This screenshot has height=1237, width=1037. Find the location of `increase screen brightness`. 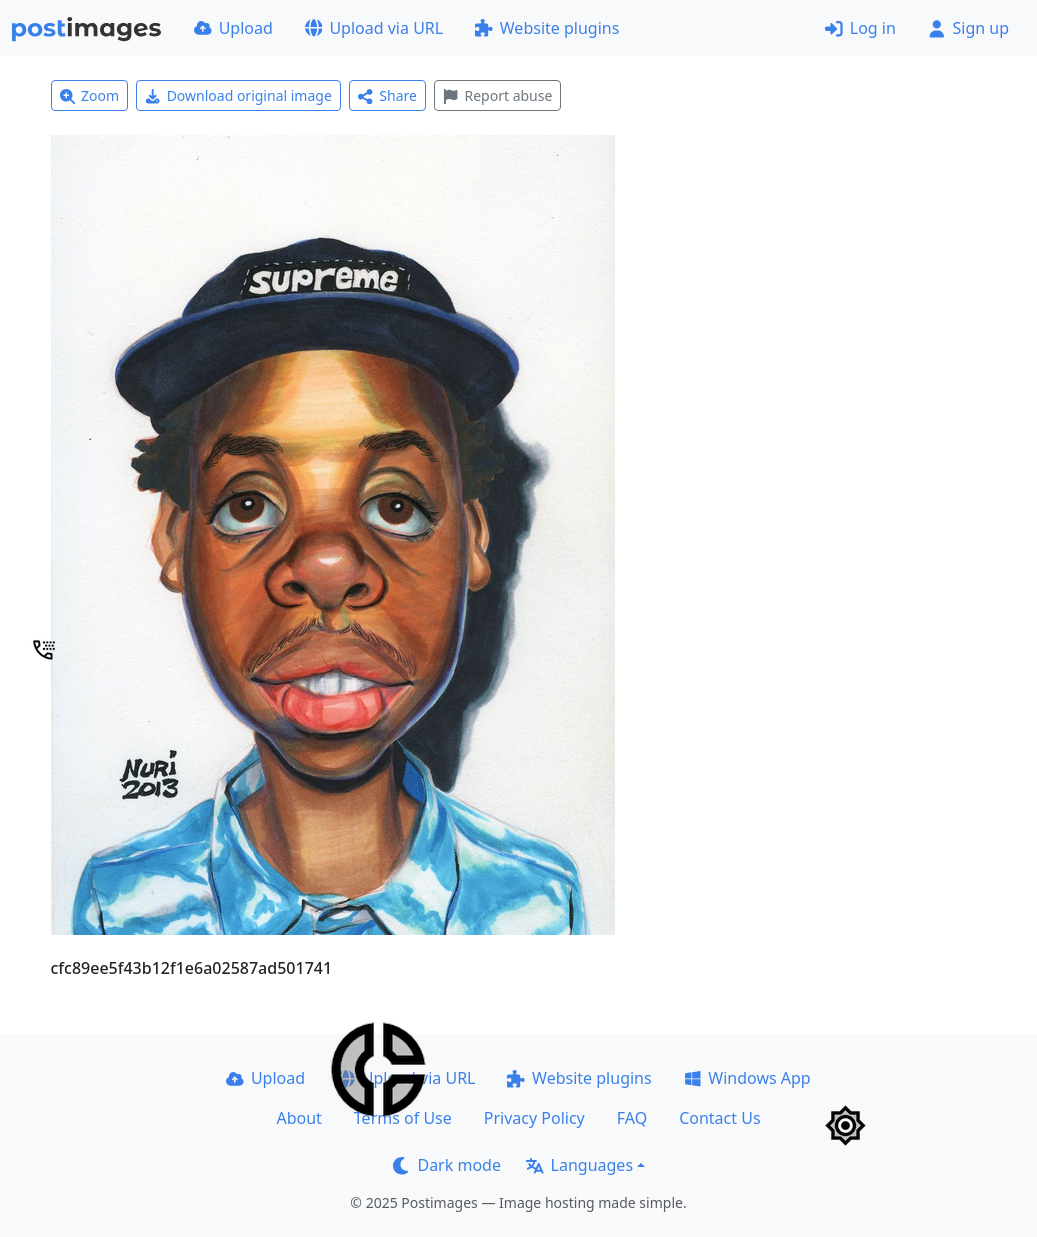

increase screen brightness is located at coordinates (845, 1125).